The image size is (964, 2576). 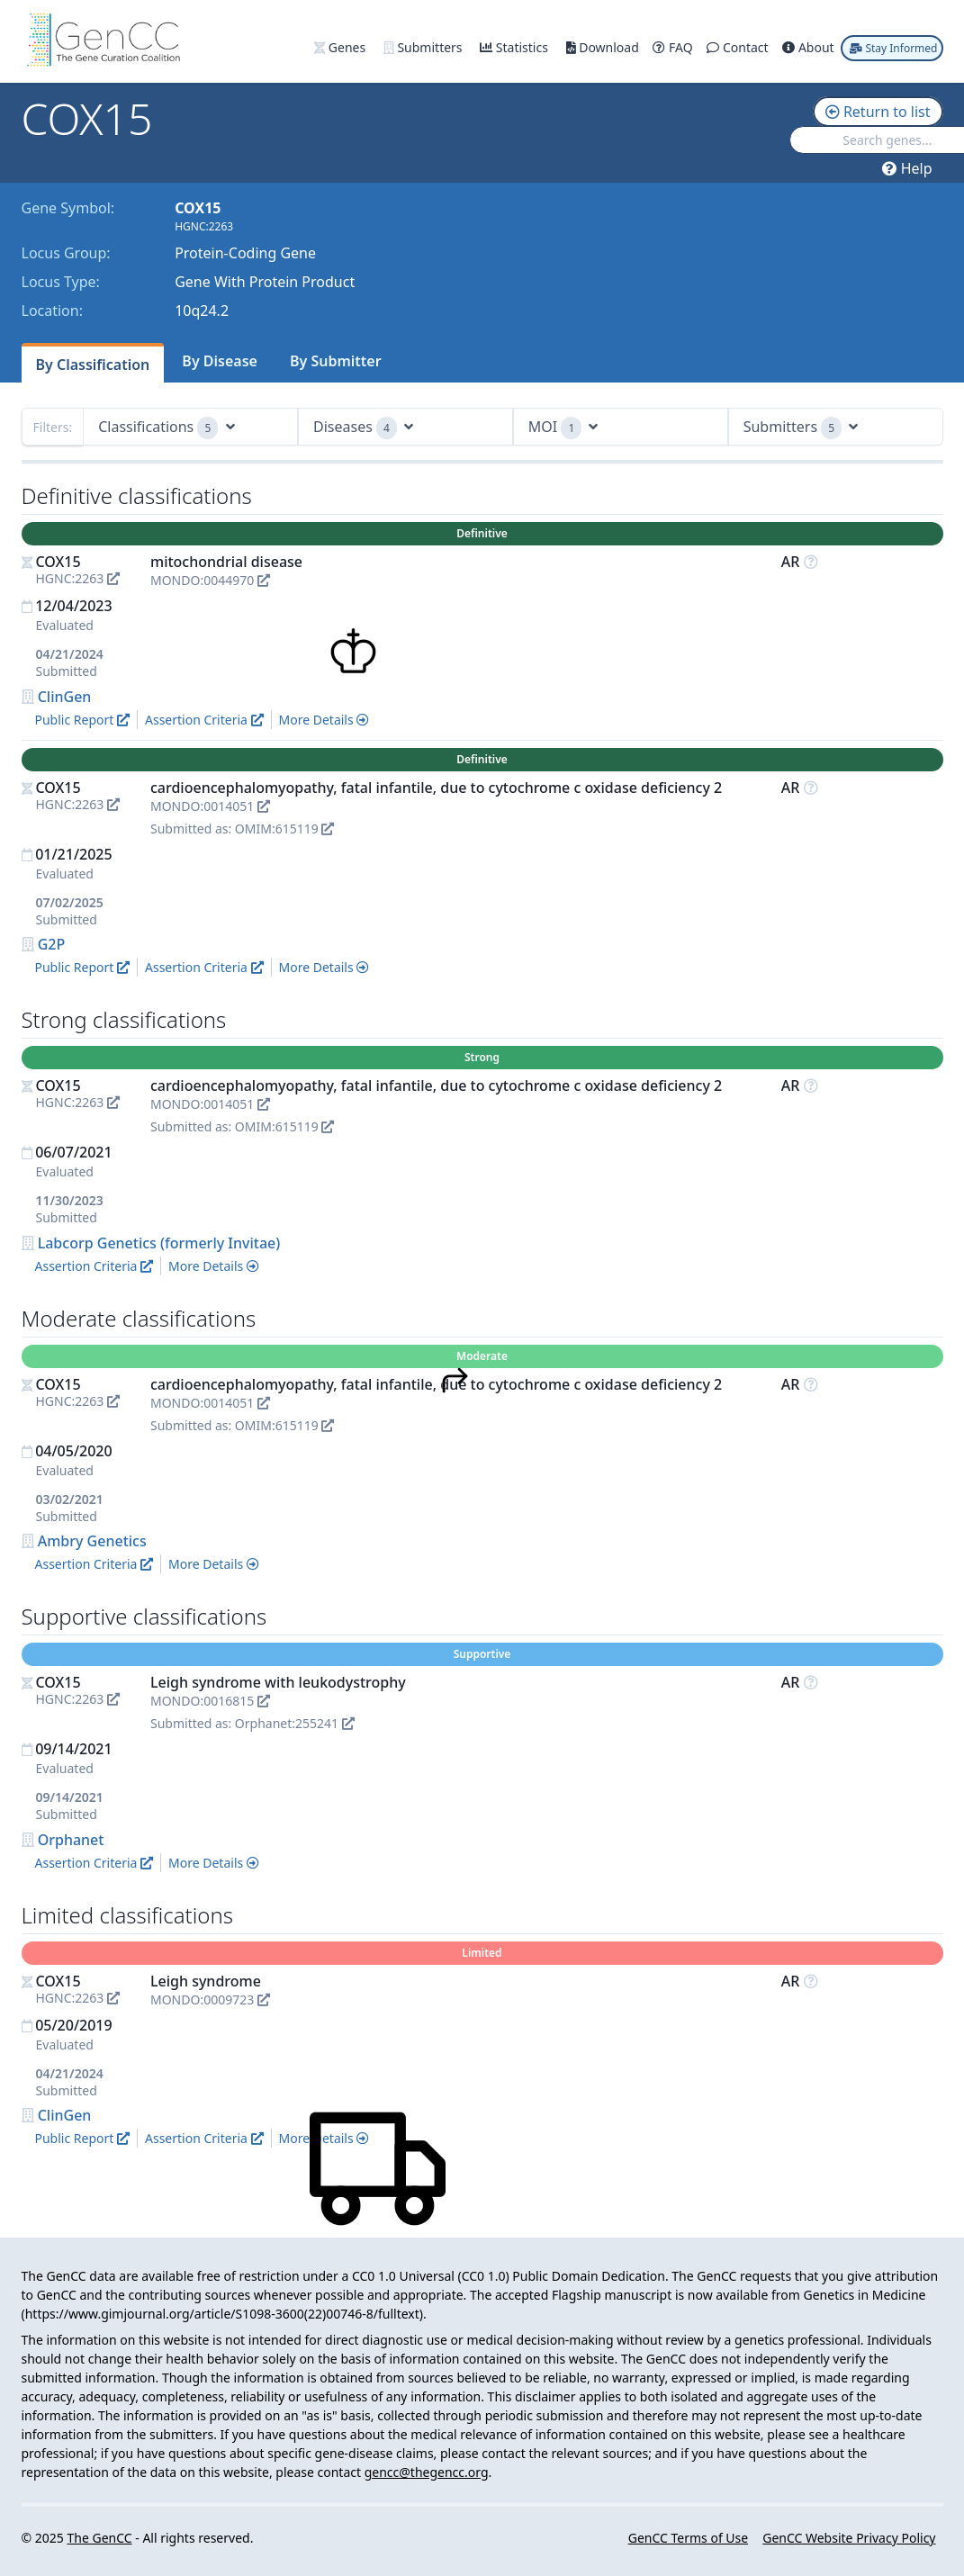 I want to click on share or forward content, so click(x=455, y=1380).